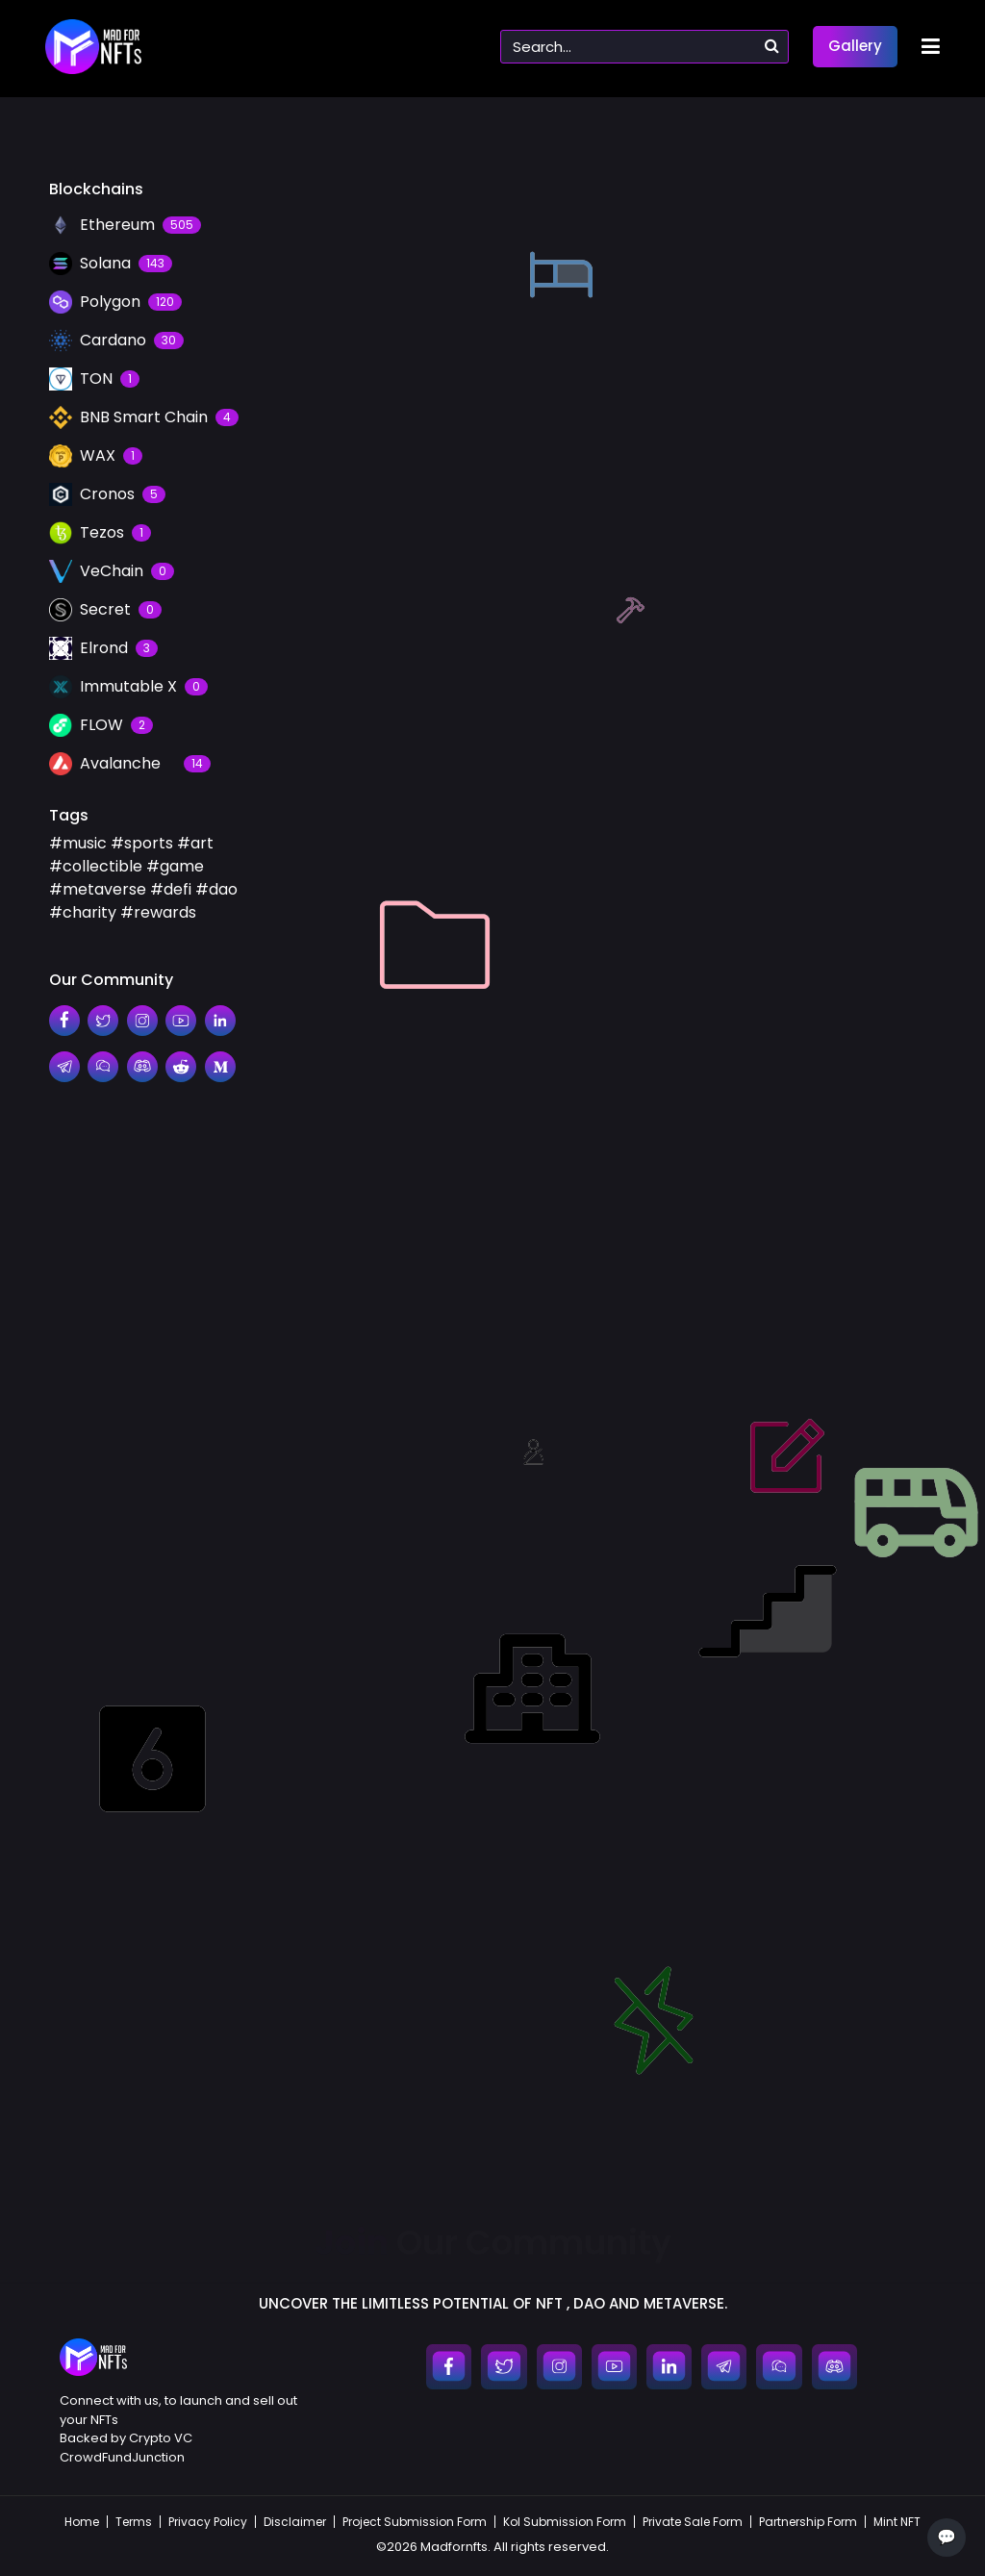 Image resolution: width=985 pixels, height=2576 pixels. What do you see at coordinates (630, 610) in the screenshot?
I see `access build or developer tools` at bounding box center [630, 610].